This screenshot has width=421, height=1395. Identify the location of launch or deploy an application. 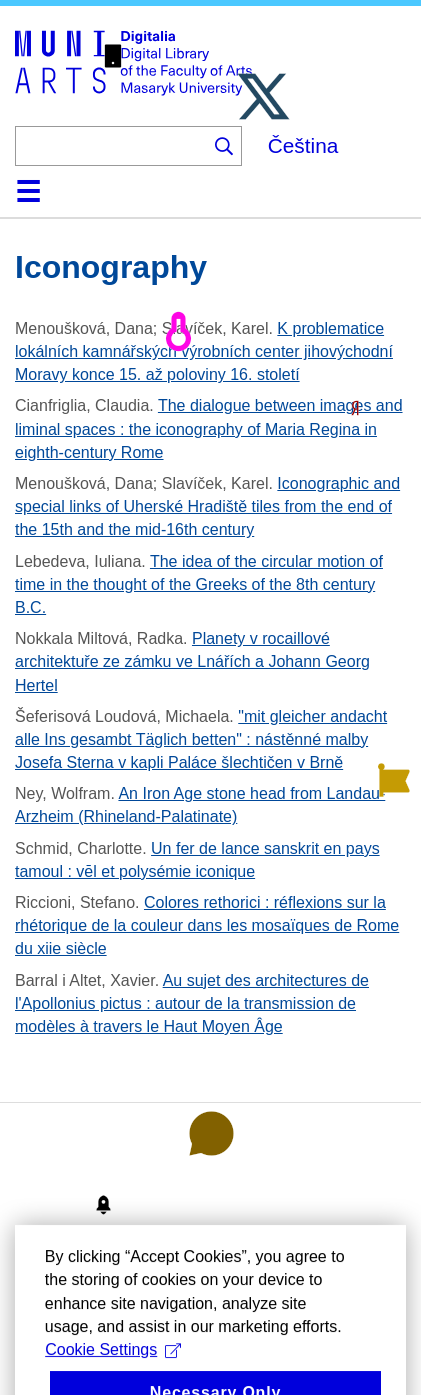
(103, 1204).